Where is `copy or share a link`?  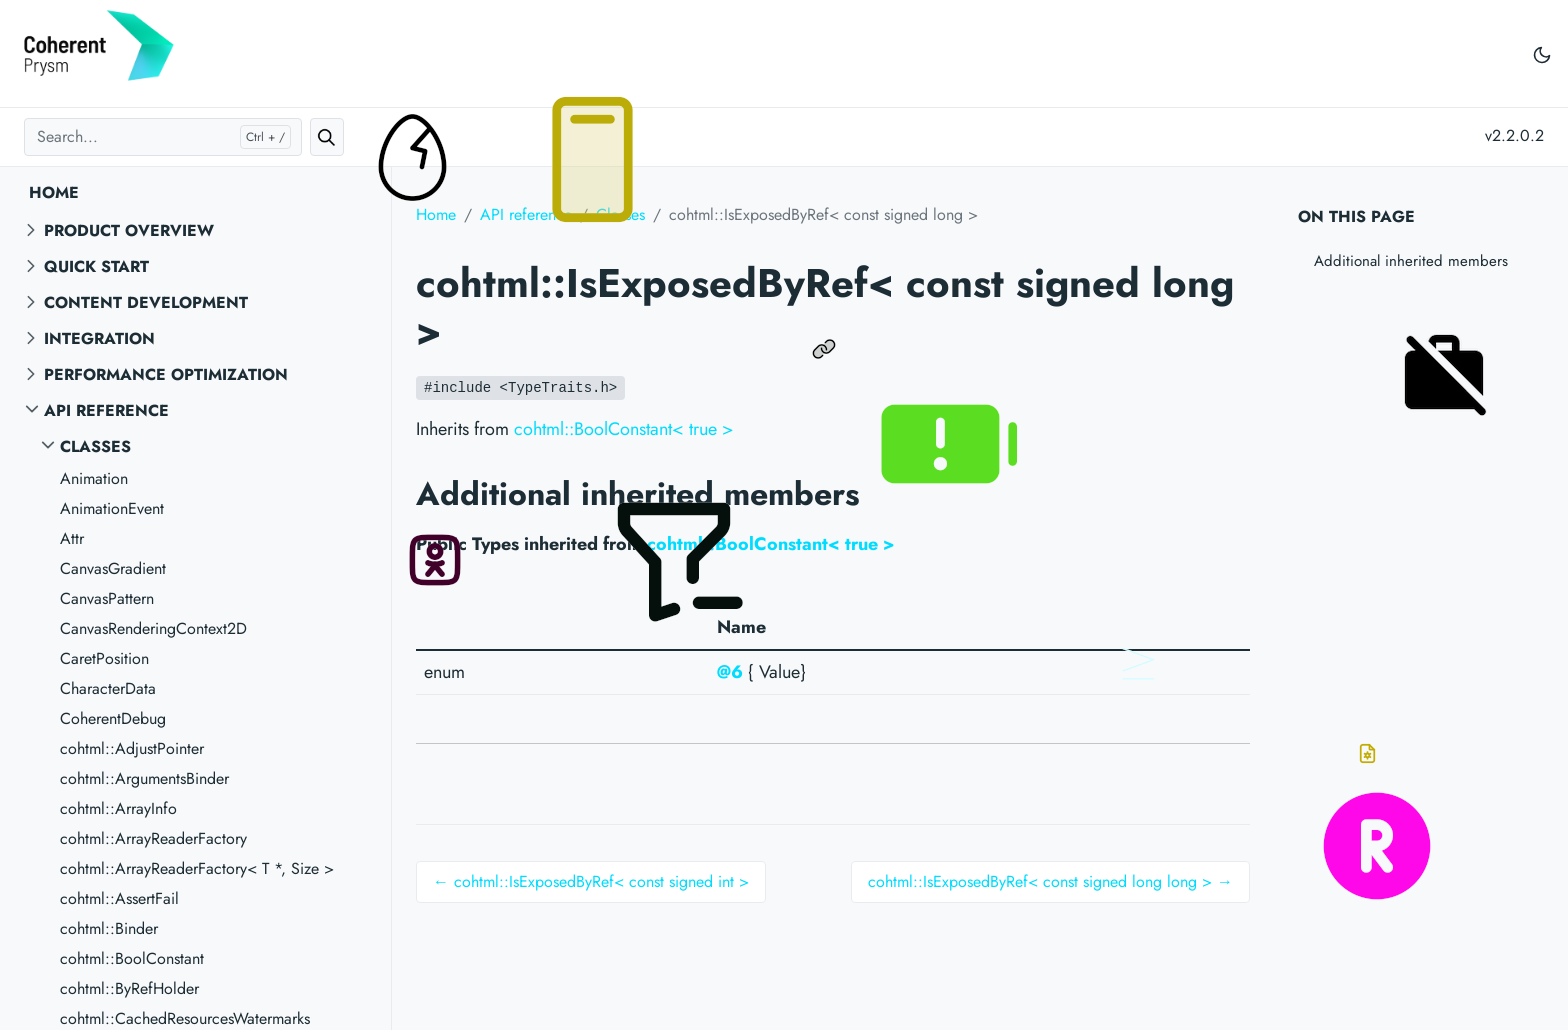
copy or share a link is located at coordinates (824, 349).